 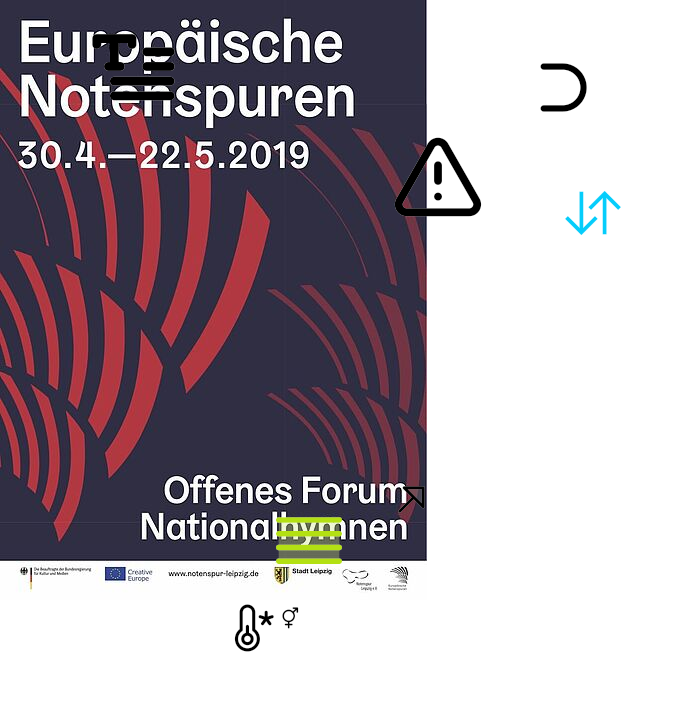 I want to click on indicates low temperature or cold conditions, so click(x=249, y=628).